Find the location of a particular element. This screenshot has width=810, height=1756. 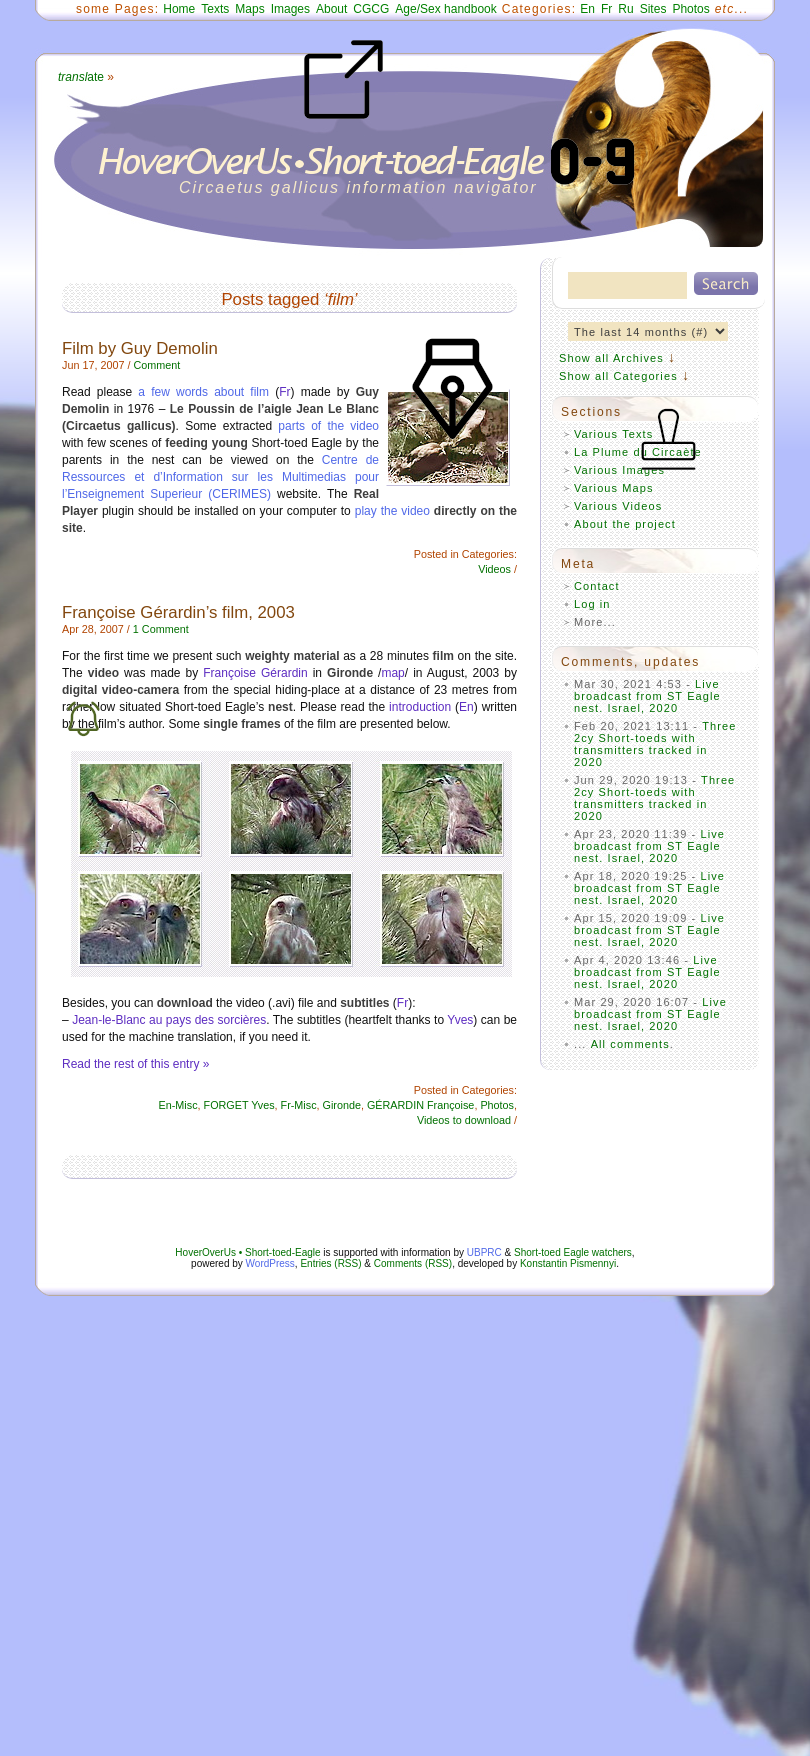

open link in a new window or tab is located at coordinates (343, 79).